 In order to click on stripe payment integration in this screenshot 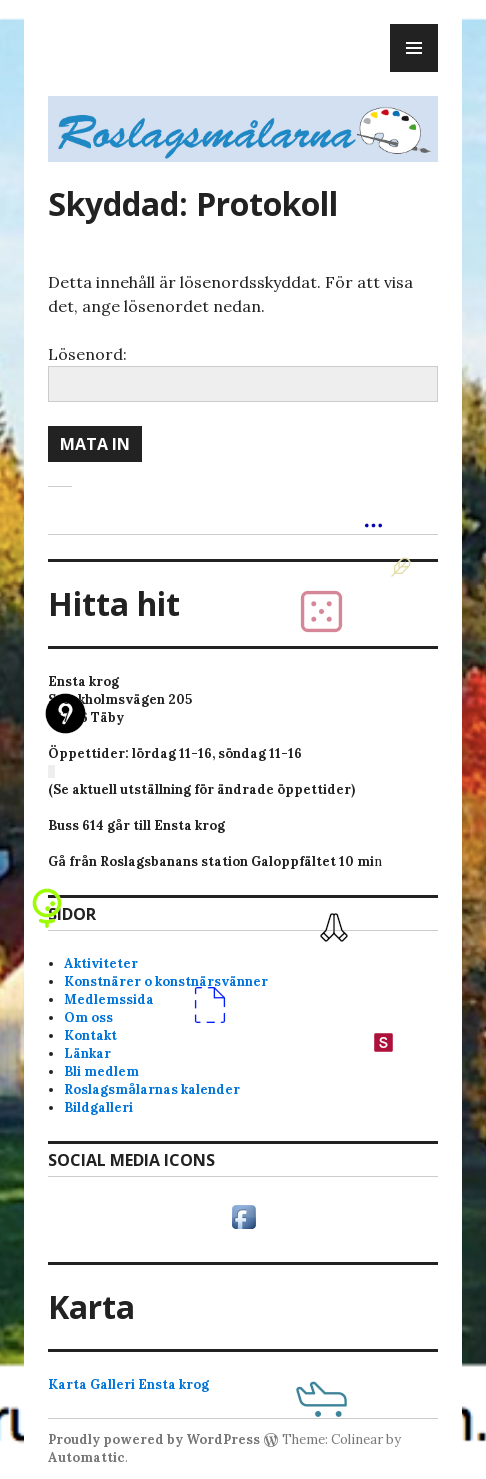, I will do `click(383, 1042)`.